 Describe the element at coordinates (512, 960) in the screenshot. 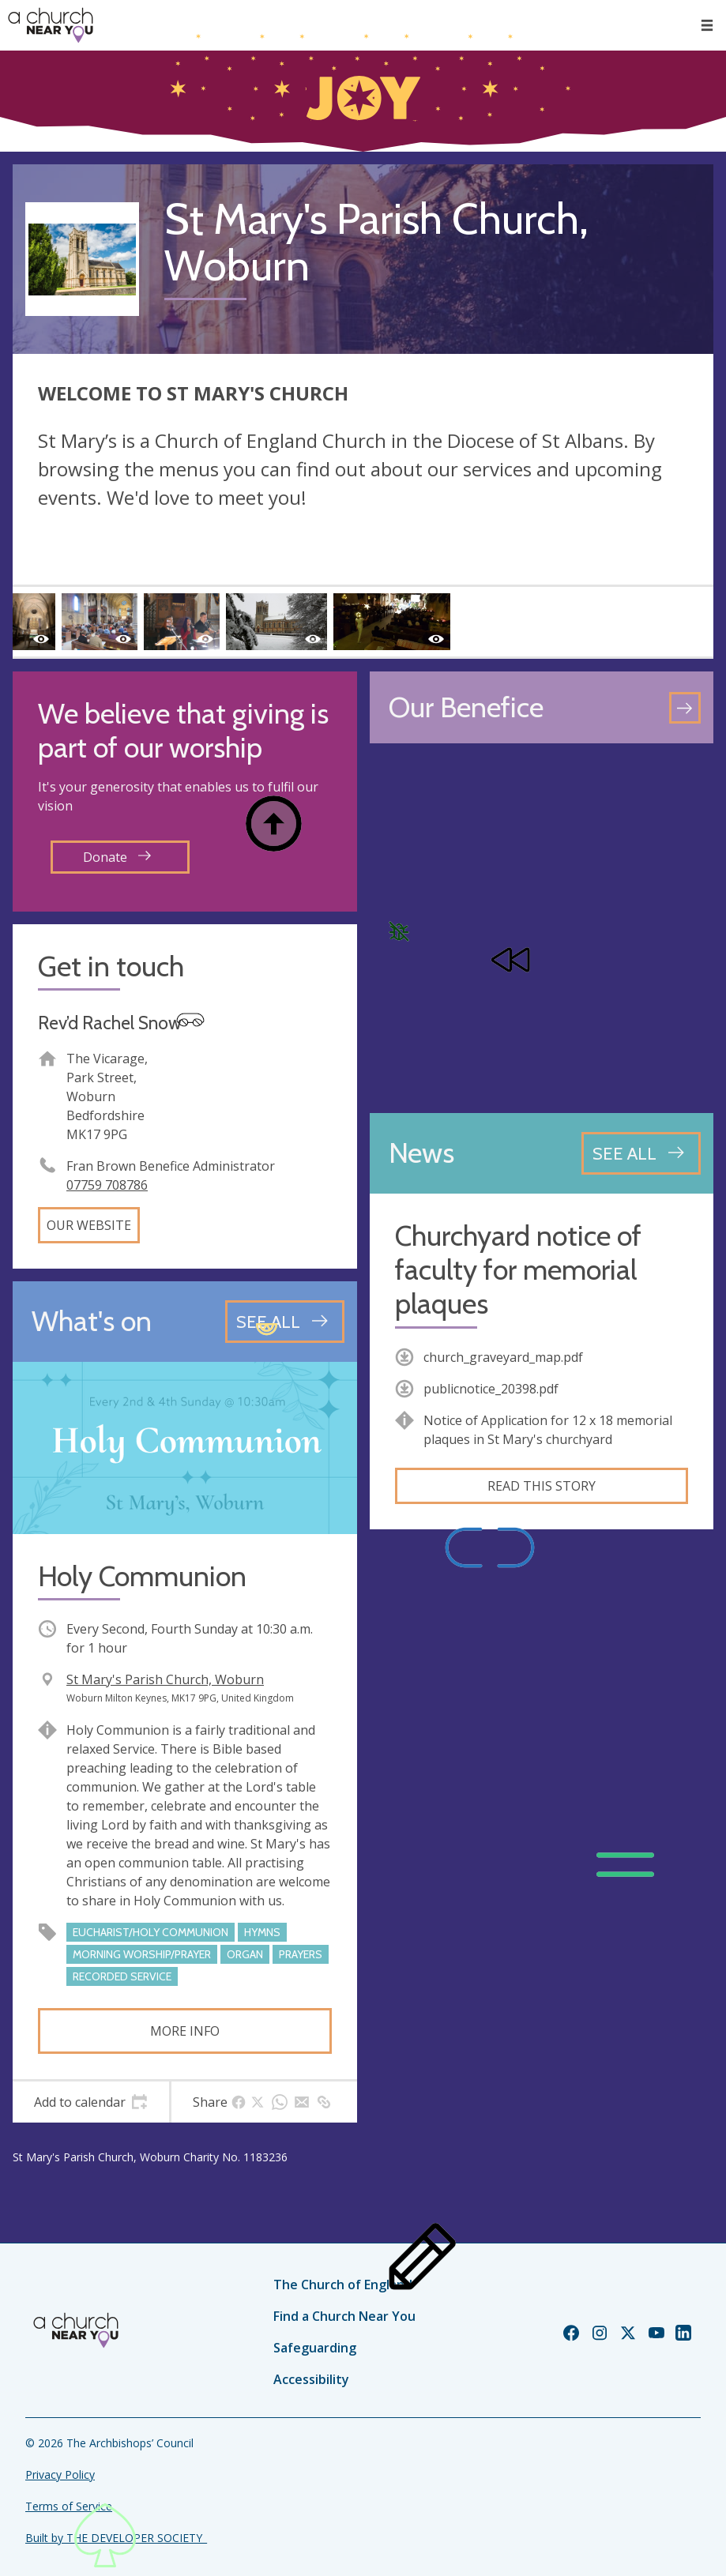

I see `rewind media or skip backward` at that location.